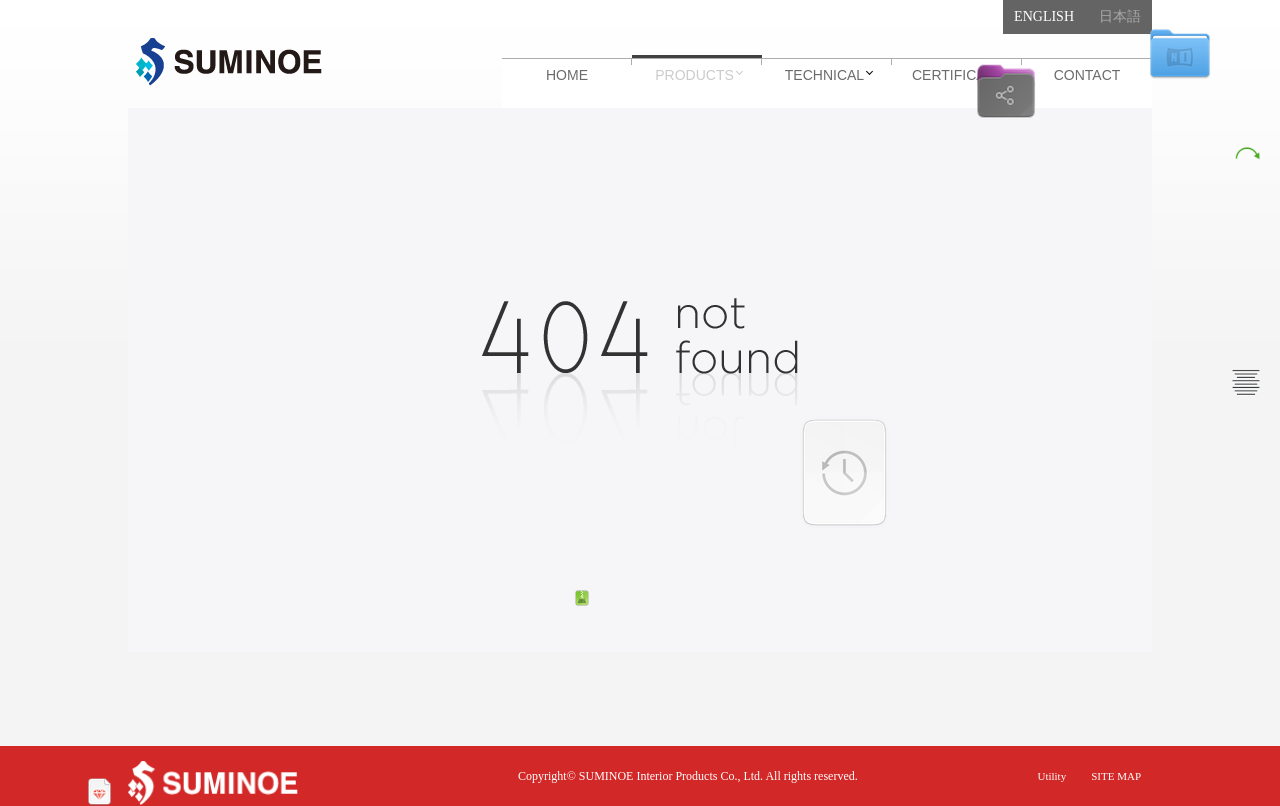  I want to click on a deleted or trashed file, so click(844, 472).